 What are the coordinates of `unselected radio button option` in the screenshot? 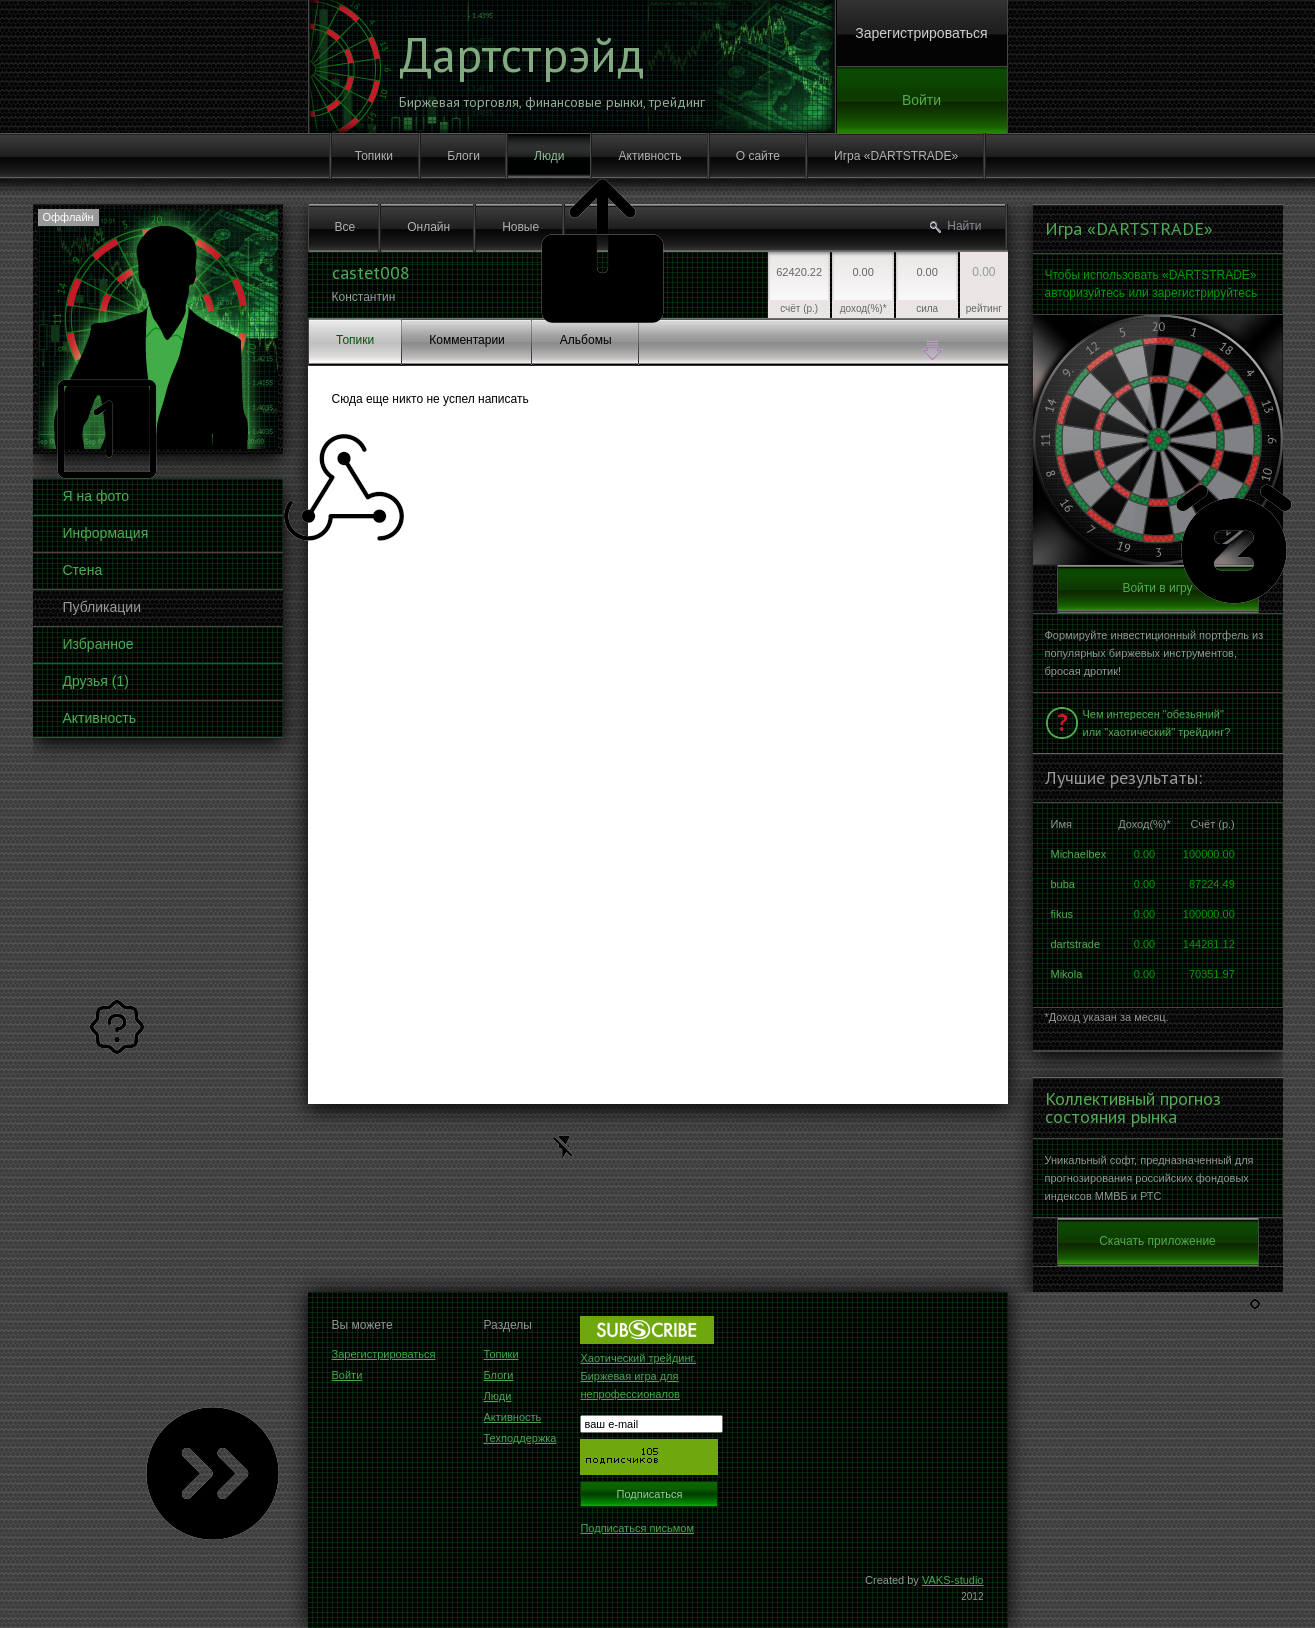 It's located at (1255, 1304).